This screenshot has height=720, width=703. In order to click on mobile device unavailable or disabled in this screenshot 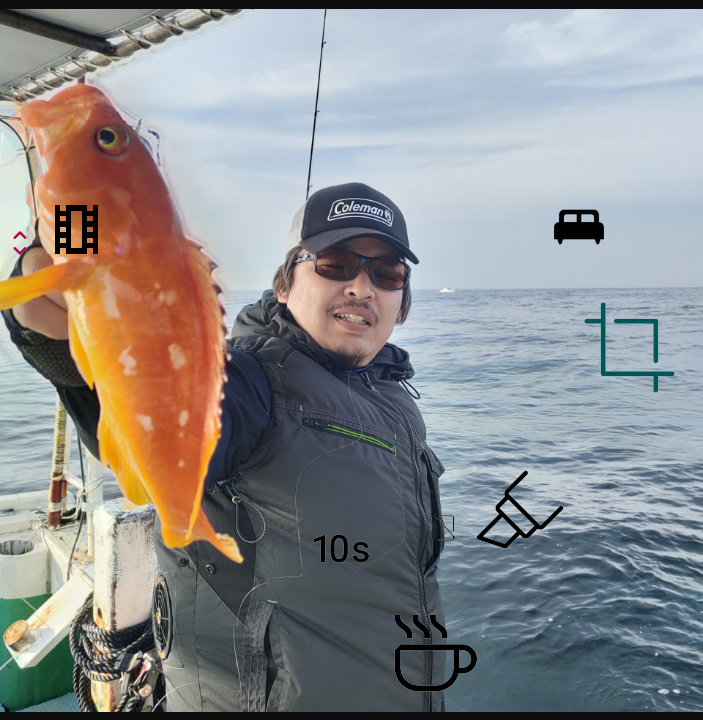, I will do `click(446, 528)`.